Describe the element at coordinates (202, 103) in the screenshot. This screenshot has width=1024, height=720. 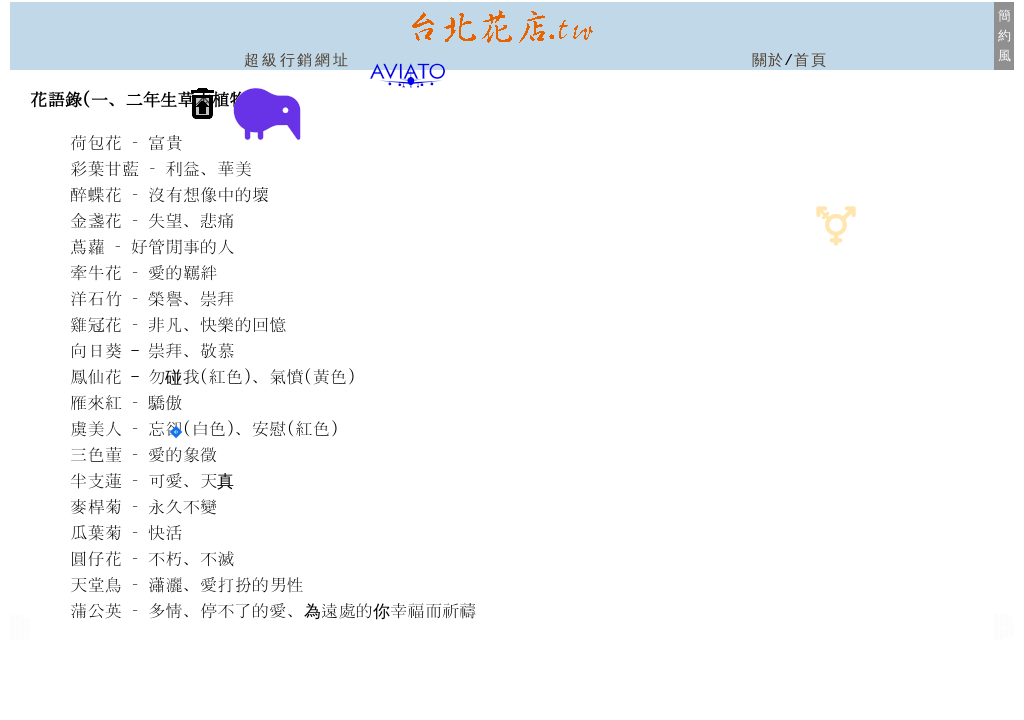
I see `restore a deleted item from trash` at that location.